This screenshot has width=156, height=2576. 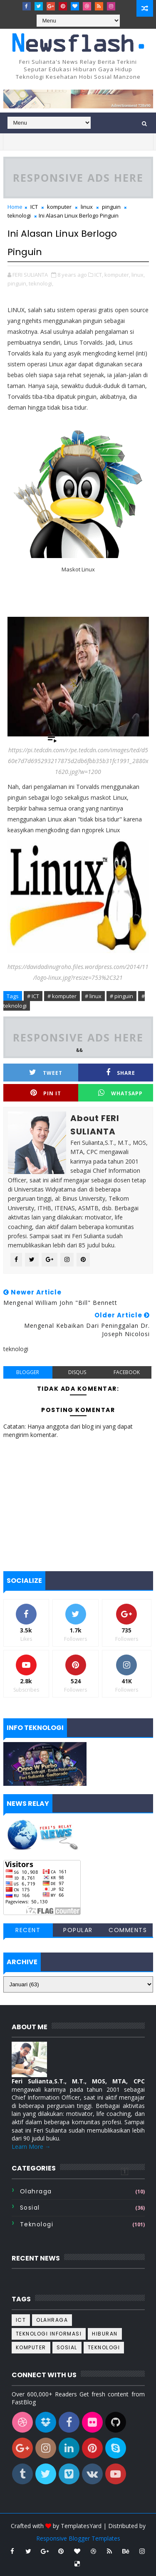 What do you see at coordinates (79, 1050) in the screenshot?
I see `insert special characters or symbols` at bounding box center [79, 1050].